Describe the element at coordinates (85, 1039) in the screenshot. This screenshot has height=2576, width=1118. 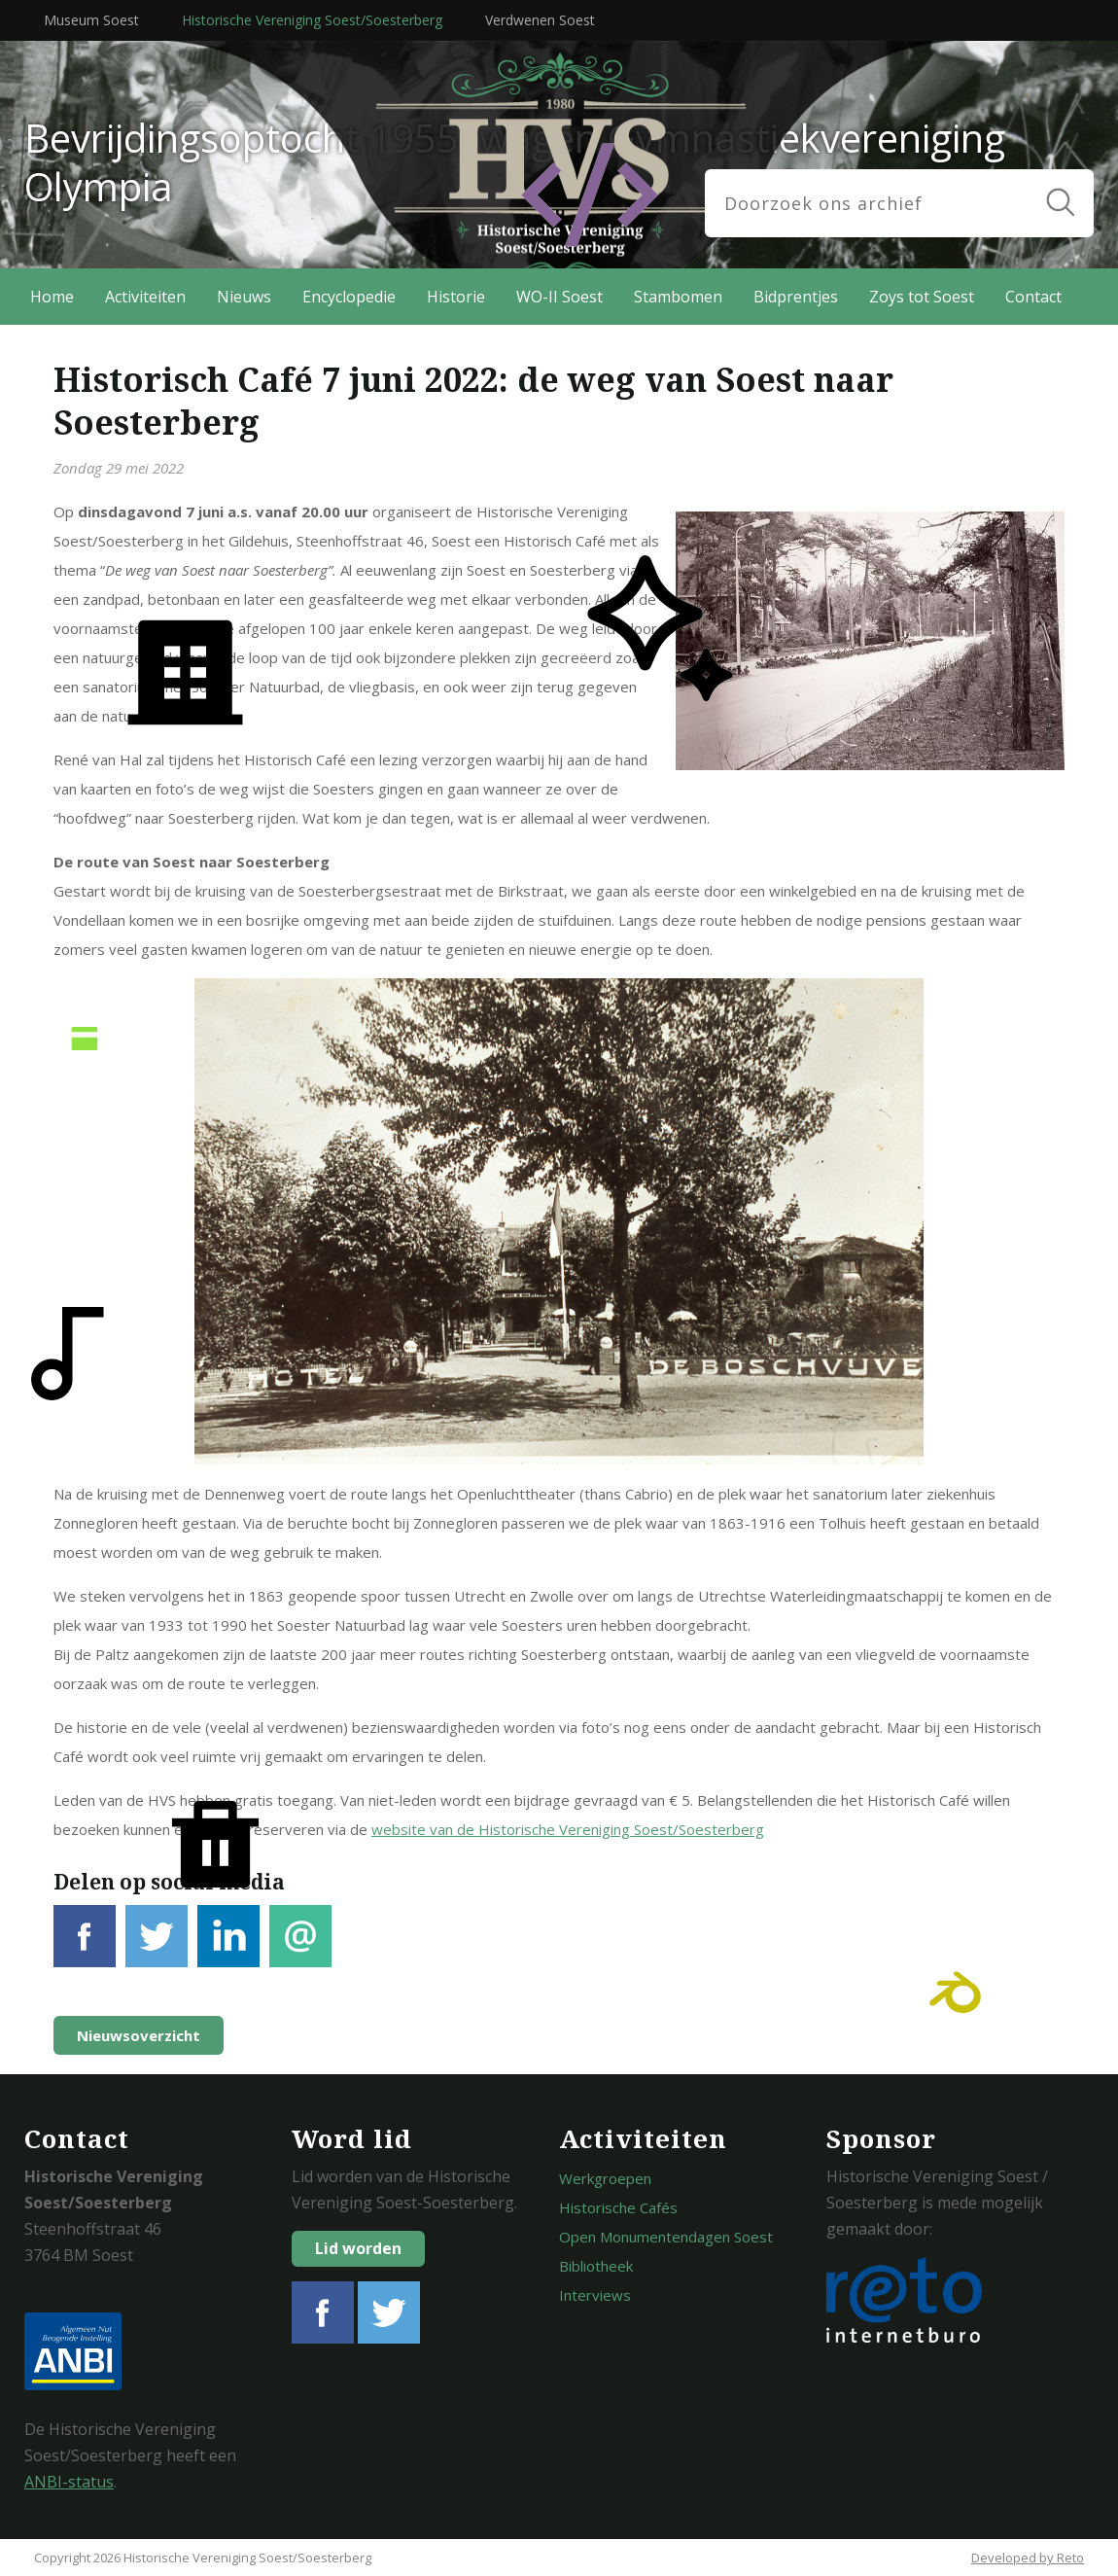
I see `access payment methods` at that location.